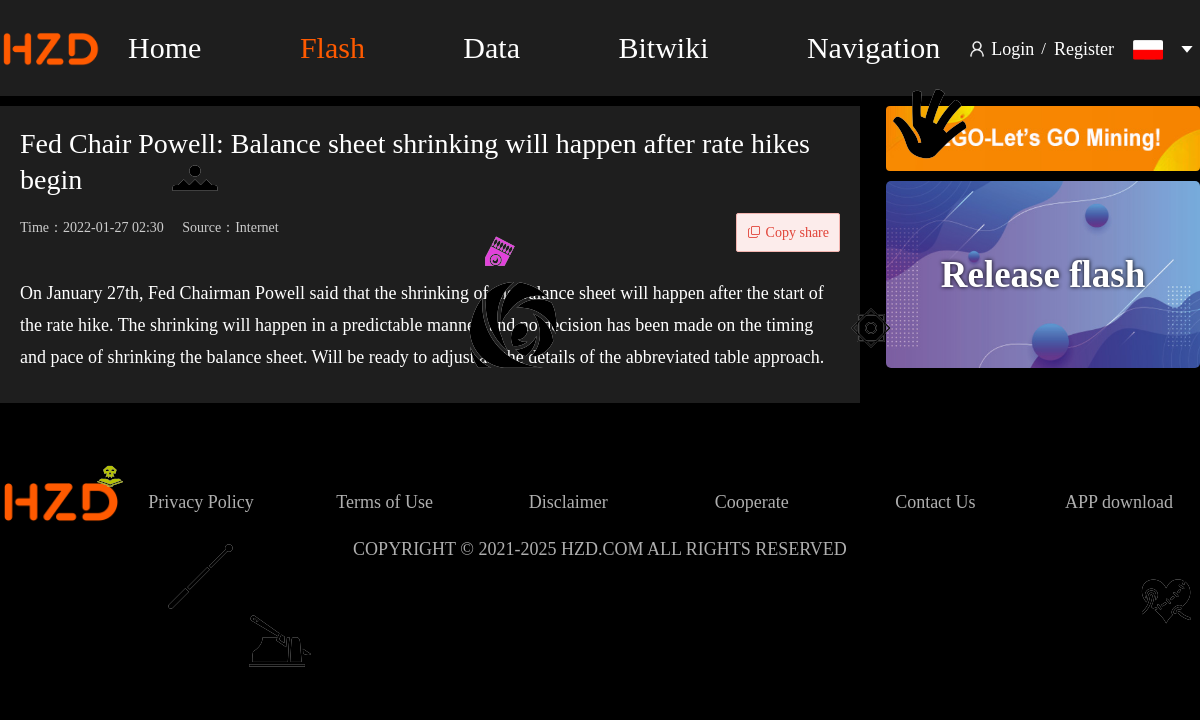 The image size is (1200, 720). Describe the element at coordinates (195, 178) in the screenshot. I see `indicates a desert or Egyptian-themed level` at that location.